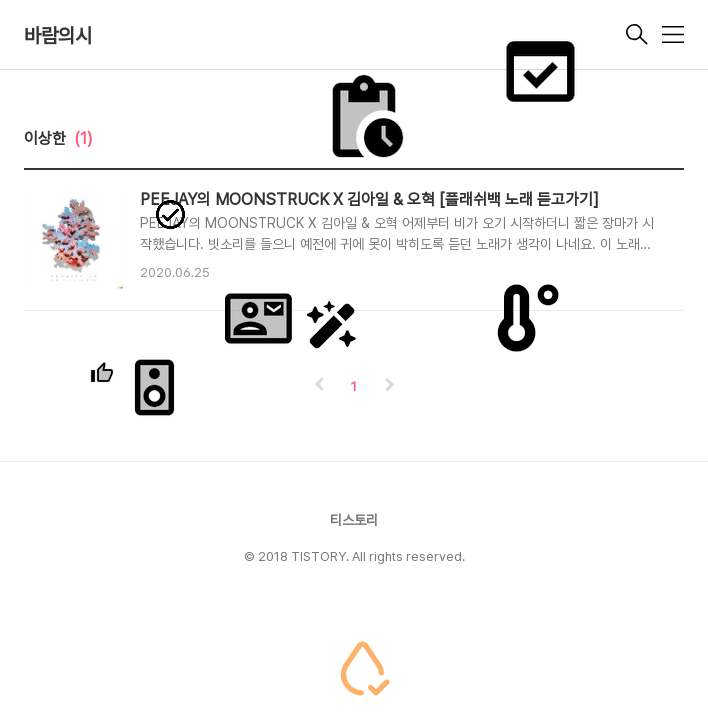  Describe the element at coordinates (170, 214) in the screenshot. I see `indicates a successfully completed action` at that location.